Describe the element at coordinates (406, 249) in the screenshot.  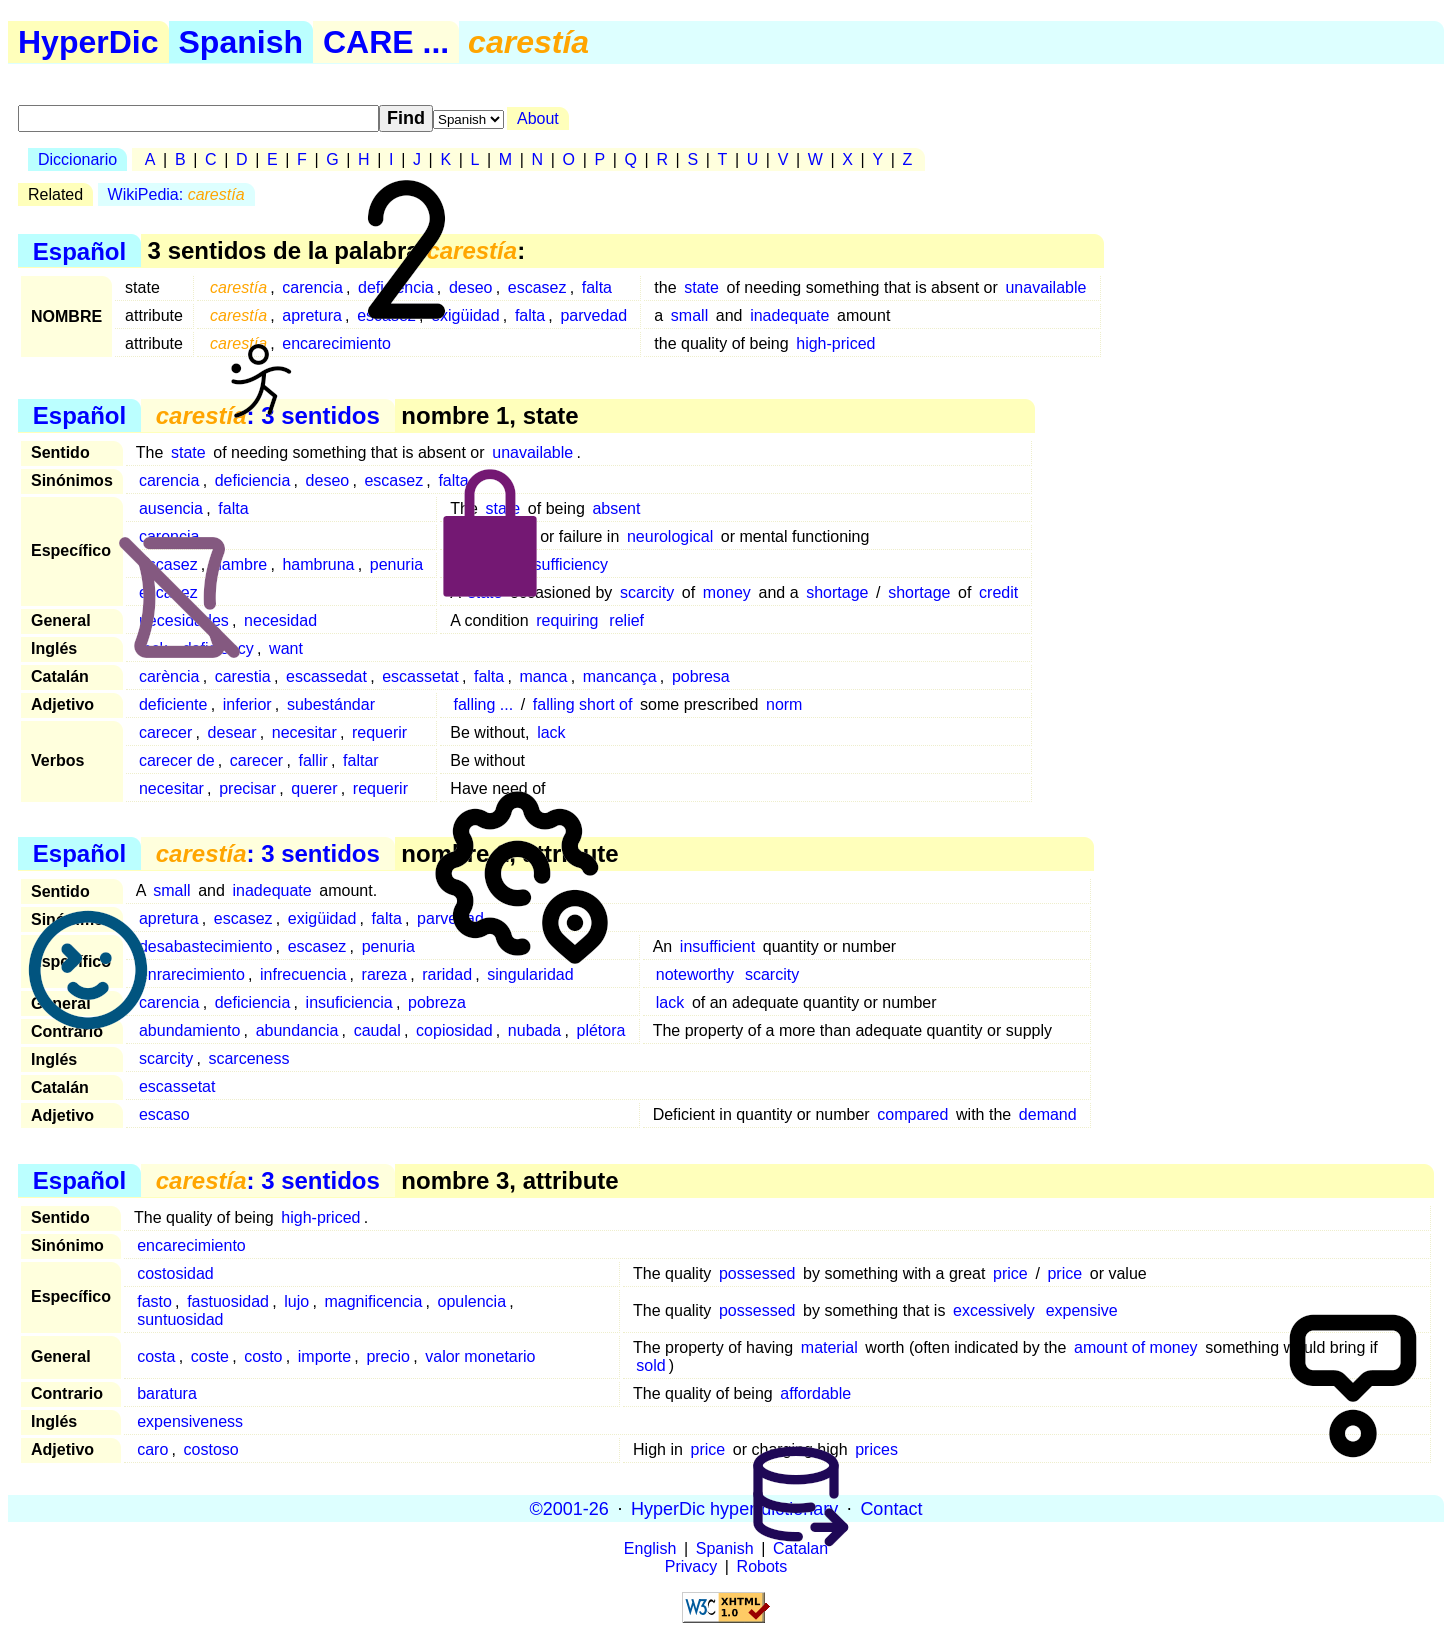
I see `indicates step 2 in a multi-step process` at that location.